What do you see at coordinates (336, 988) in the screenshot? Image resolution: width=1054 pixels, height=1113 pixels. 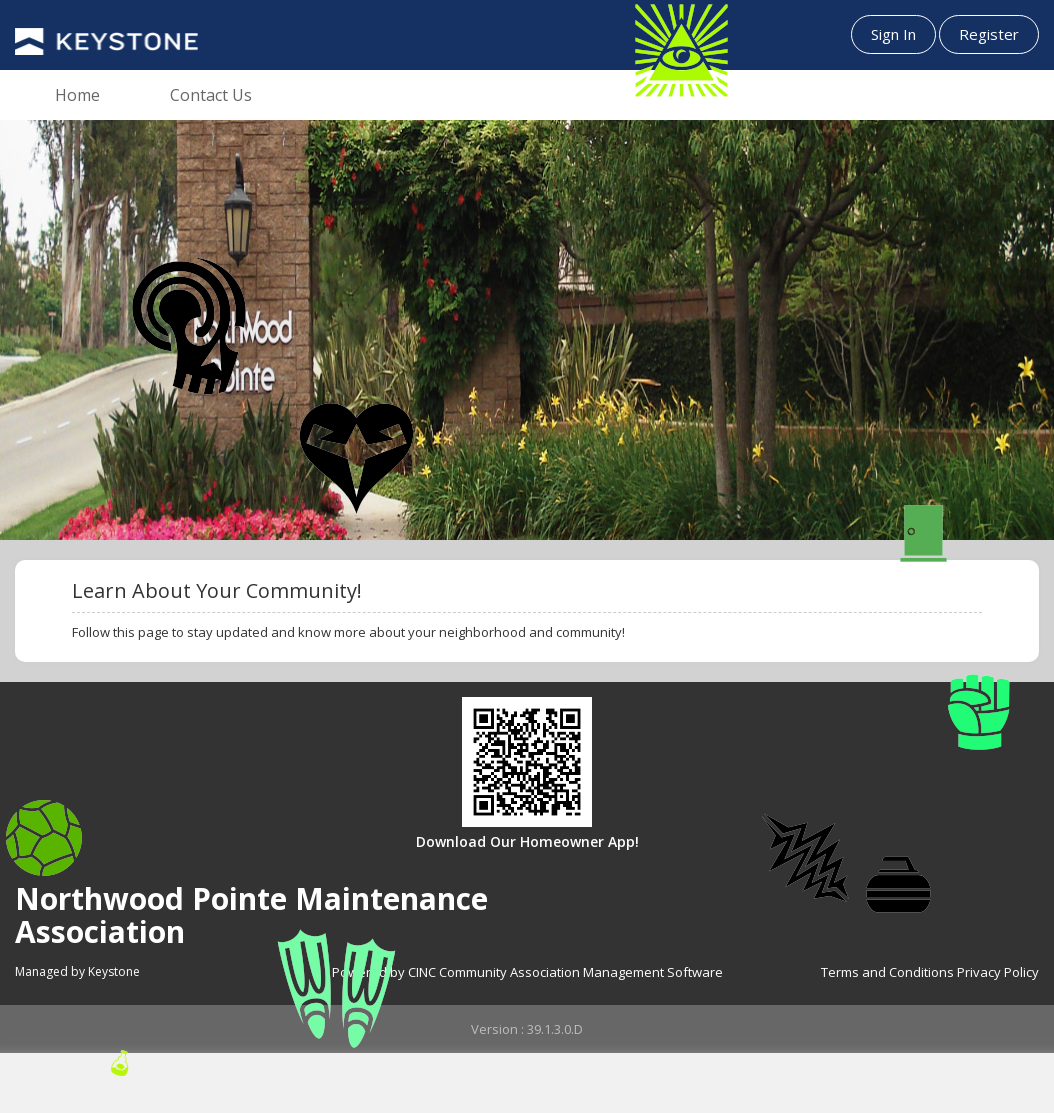 I see `access swimming or diving activities` at bounding box center [336, 988].